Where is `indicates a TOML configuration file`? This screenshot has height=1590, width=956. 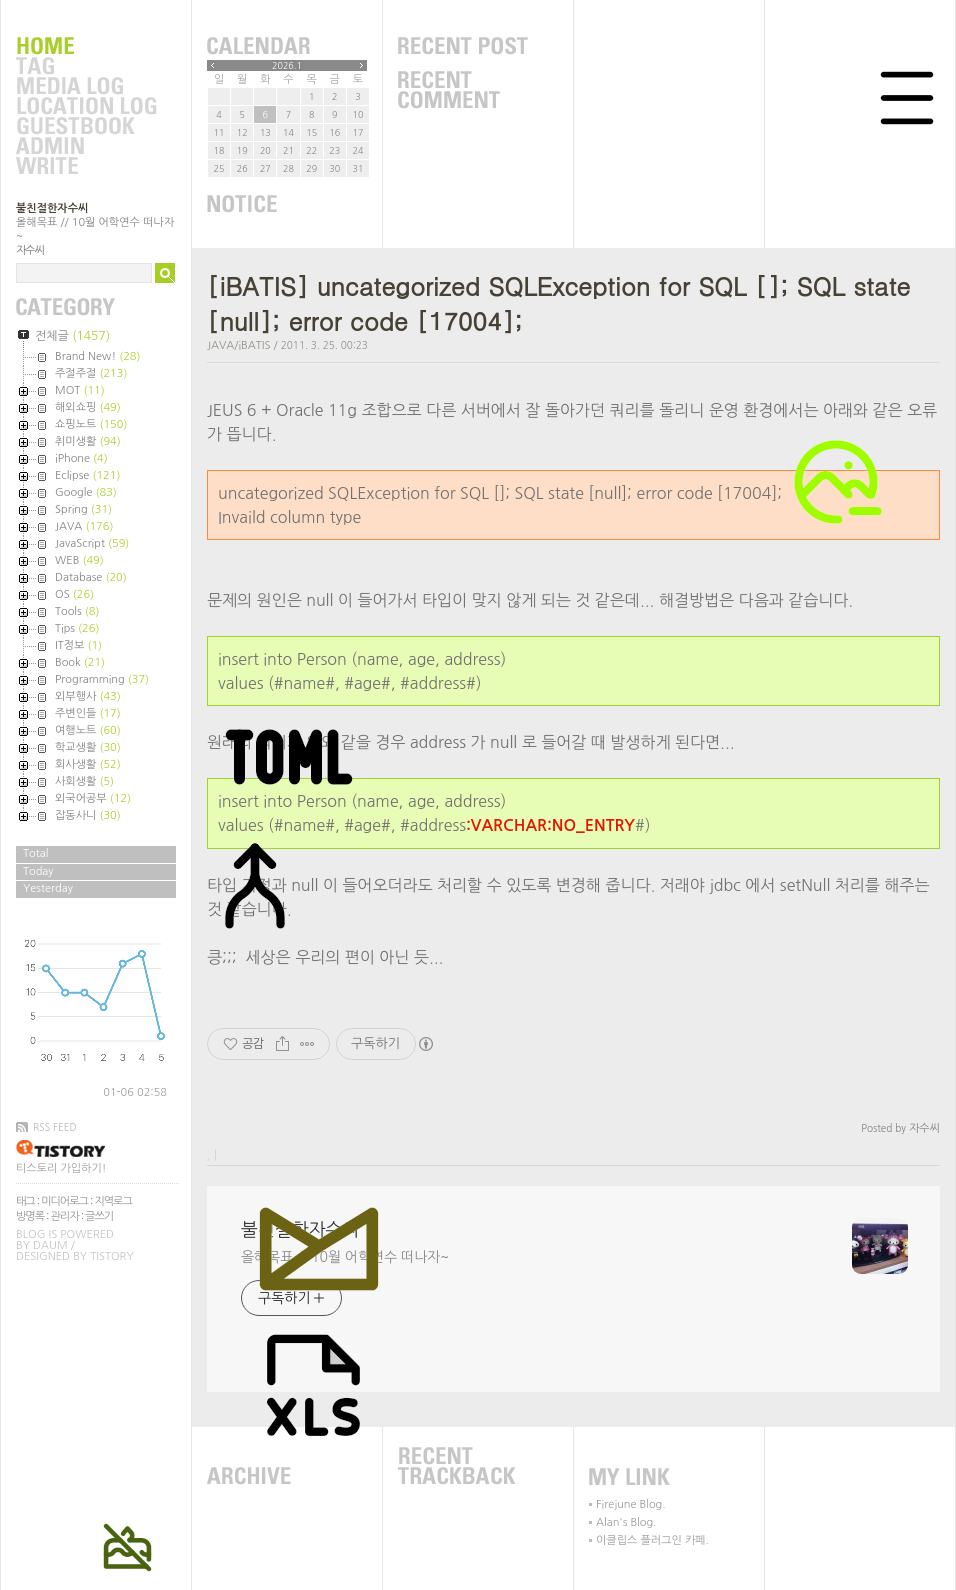 indicates a TOML configuration file is located at coordinates (289, 757).